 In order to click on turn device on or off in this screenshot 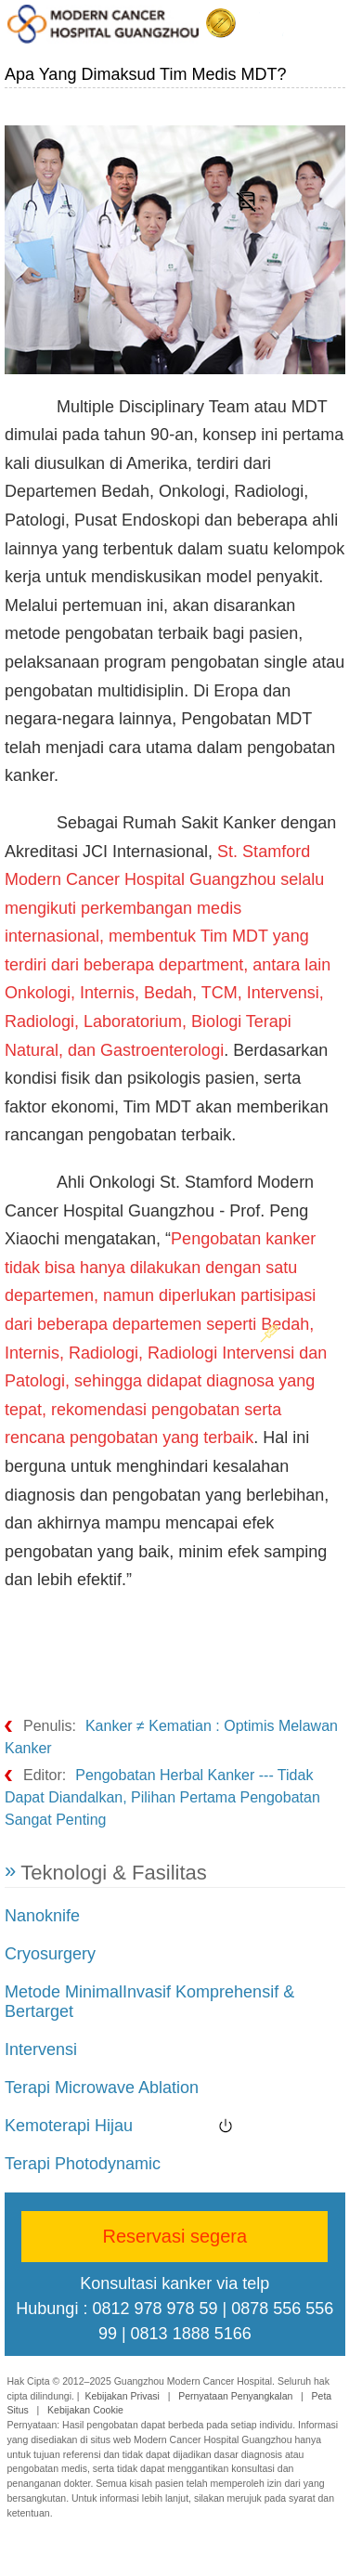, I will do `click(226, 2126)`.